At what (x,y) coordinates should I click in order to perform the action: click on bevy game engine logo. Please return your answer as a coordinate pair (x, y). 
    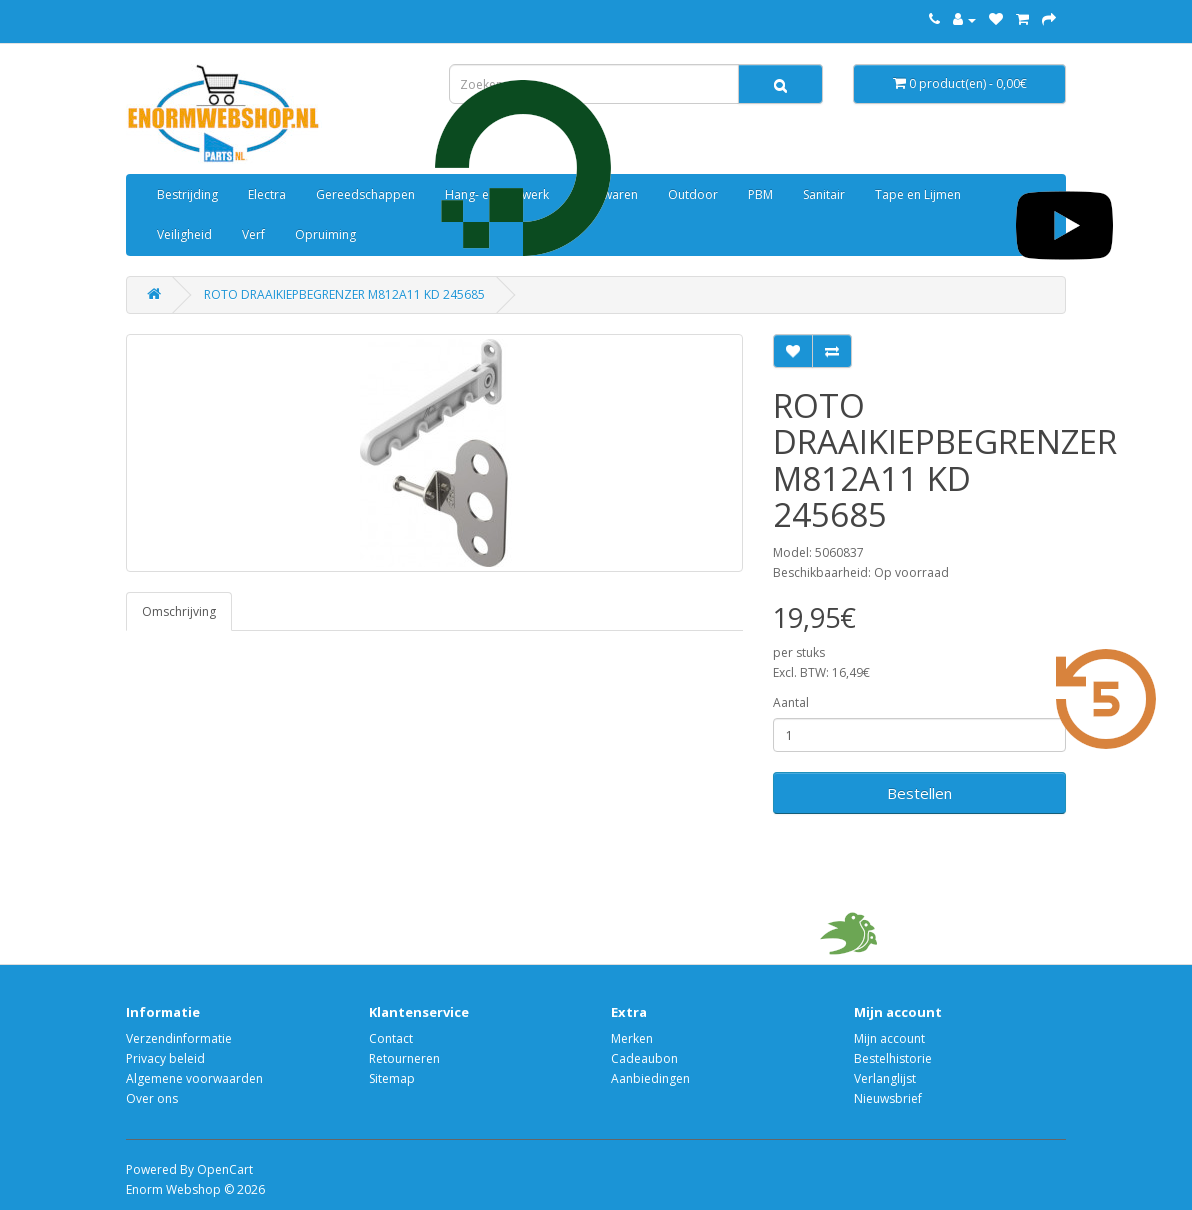
    Looking at the image, I should click on (848, 933).